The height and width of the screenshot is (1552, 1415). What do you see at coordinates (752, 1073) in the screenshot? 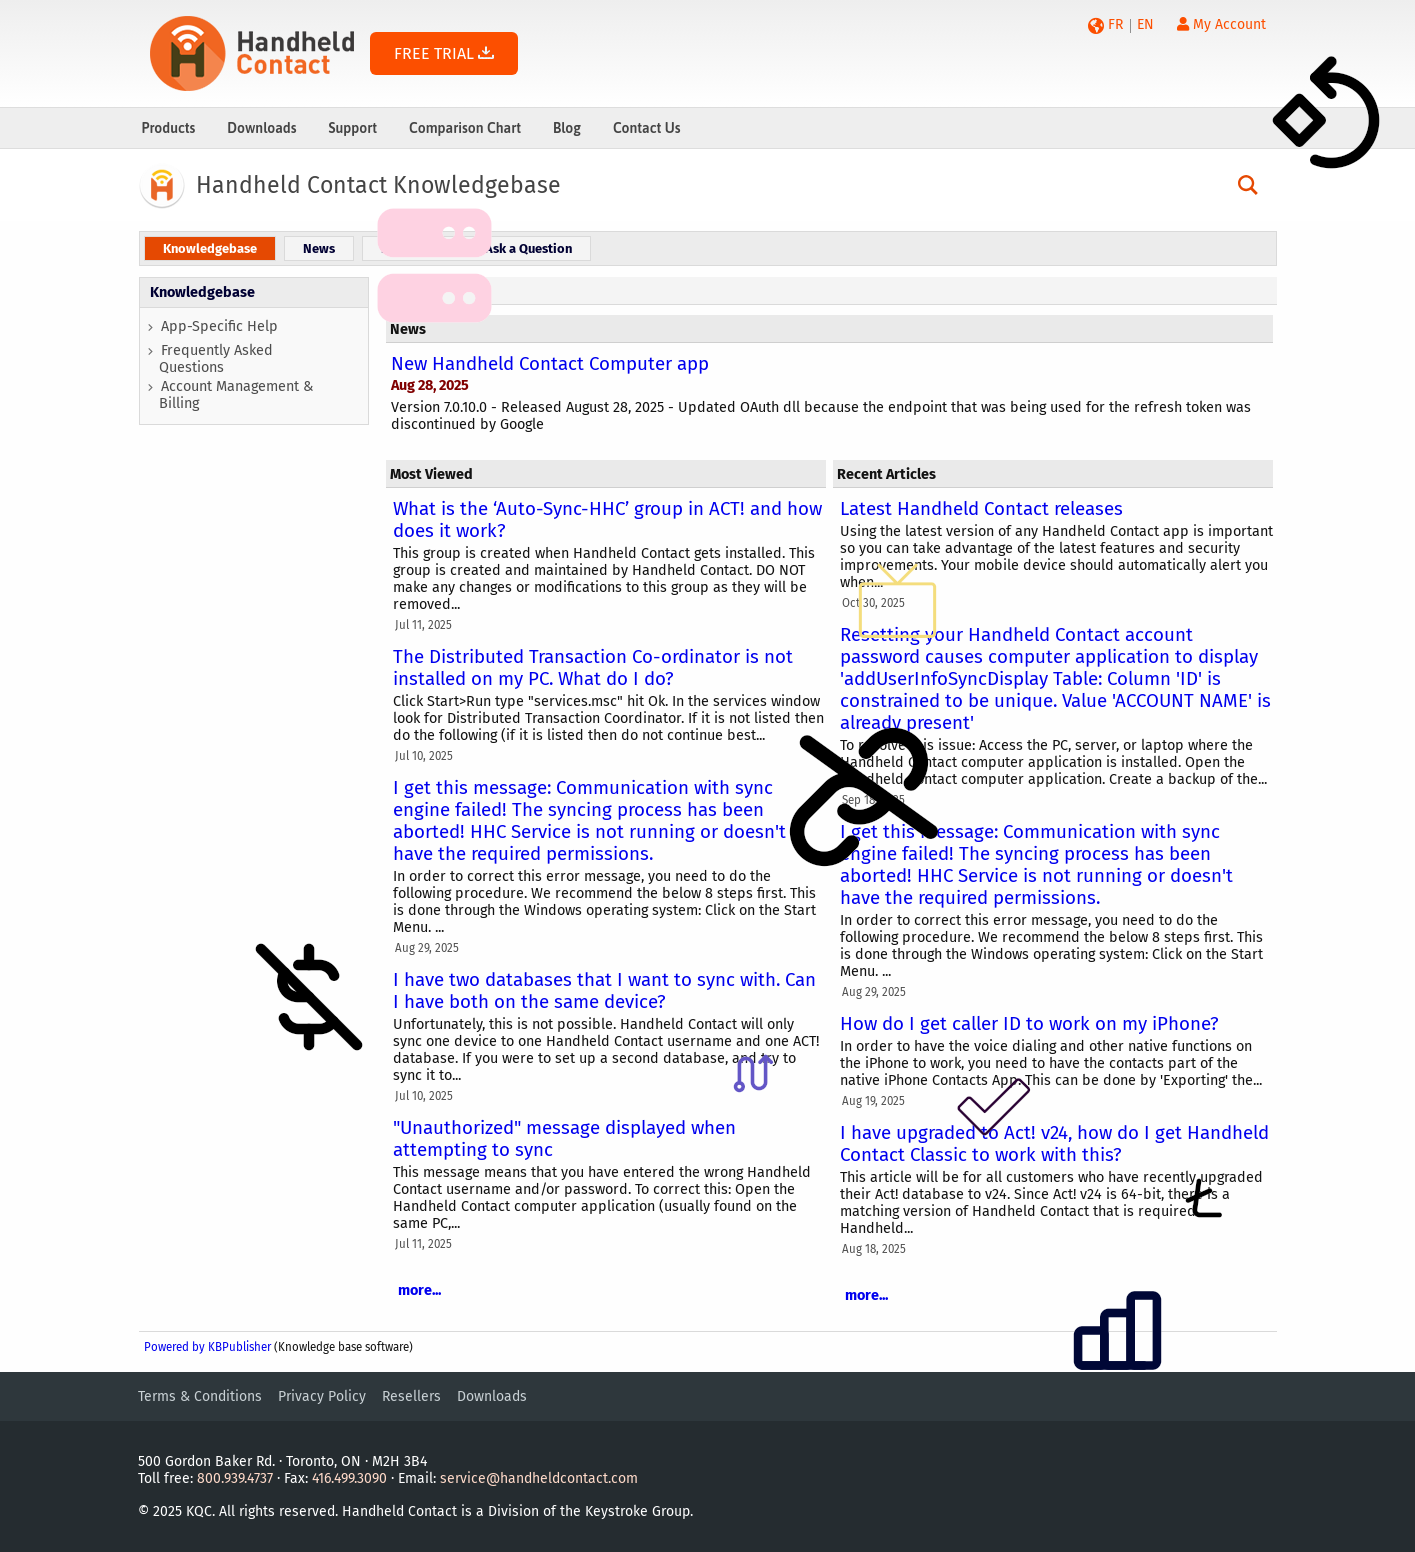
I see `s-turn or winding road ahead` at bounding box center [752, 1073].